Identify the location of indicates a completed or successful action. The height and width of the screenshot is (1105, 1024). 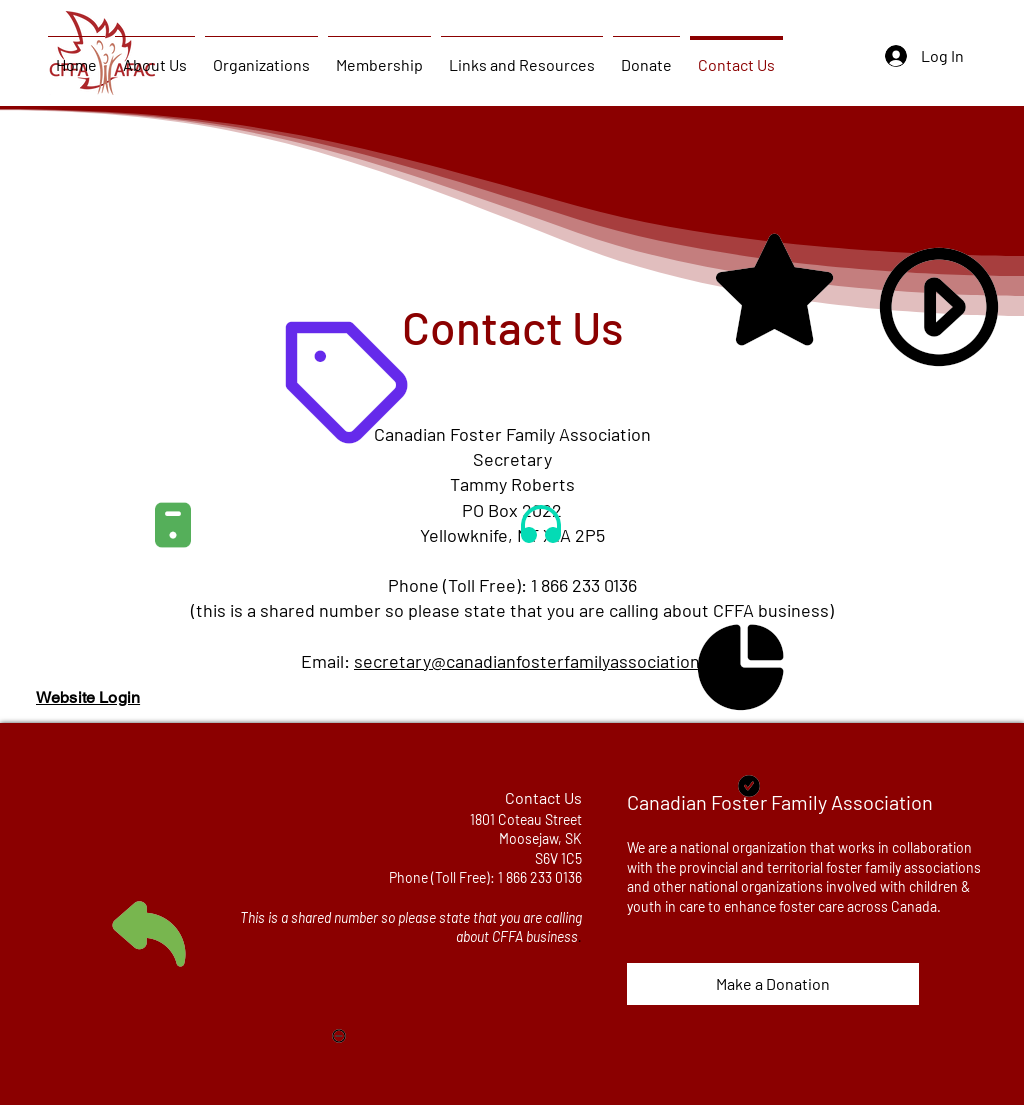
(749, 786).